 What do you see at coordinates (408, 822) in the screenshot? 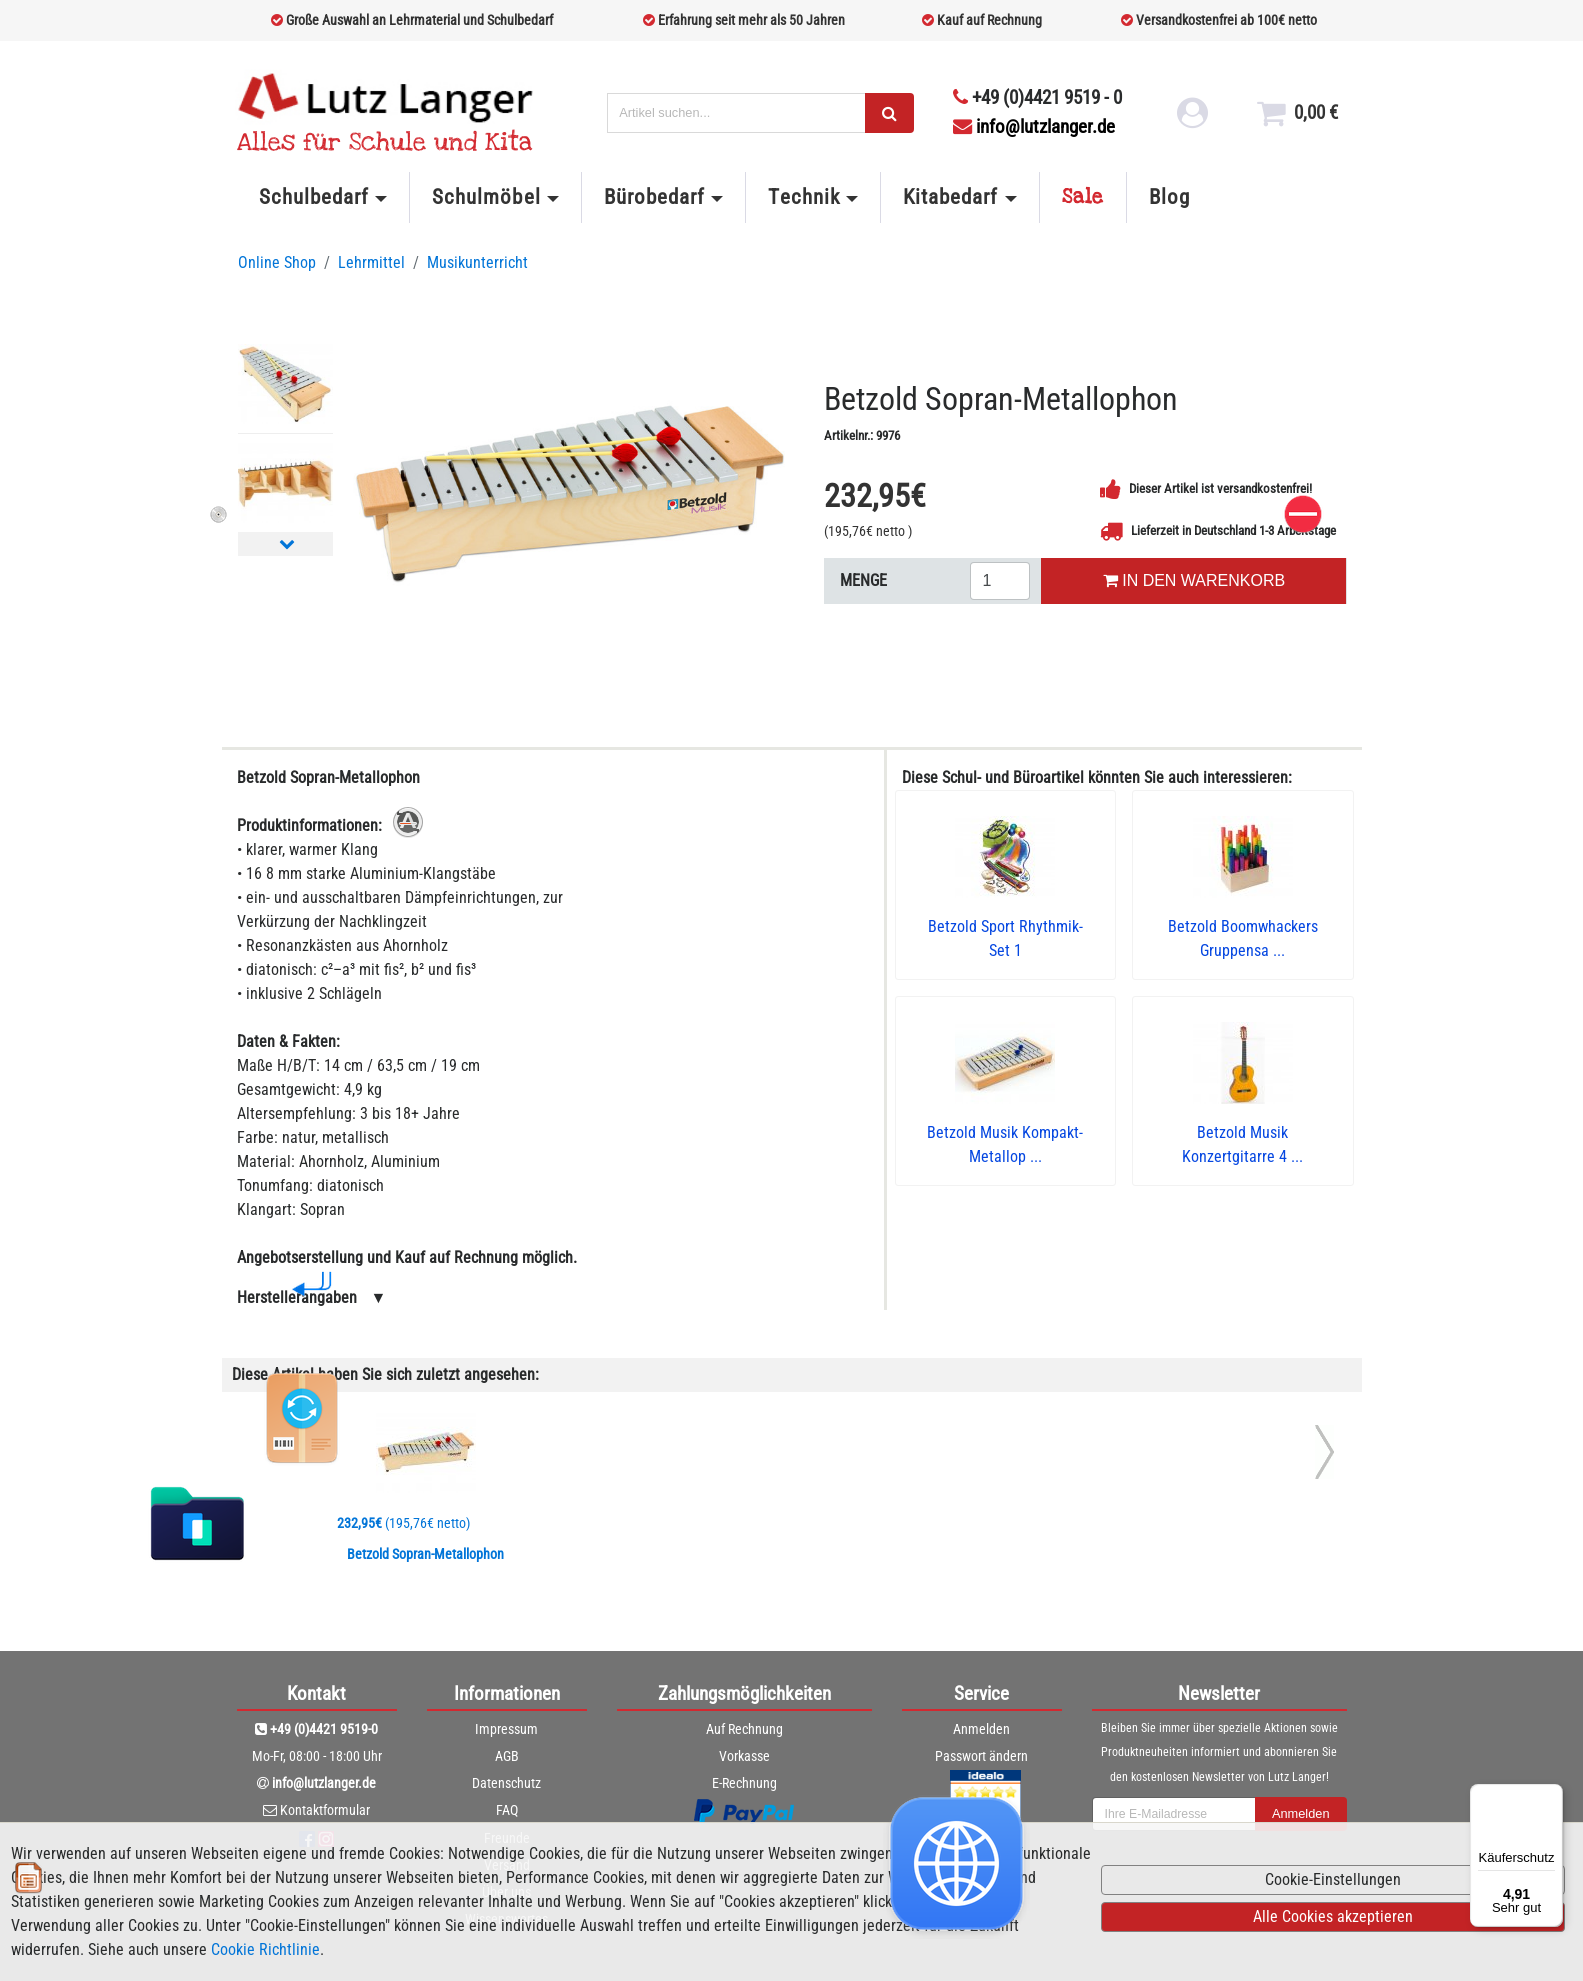
I see `check for available system updates` at bounding box center [408, 822].